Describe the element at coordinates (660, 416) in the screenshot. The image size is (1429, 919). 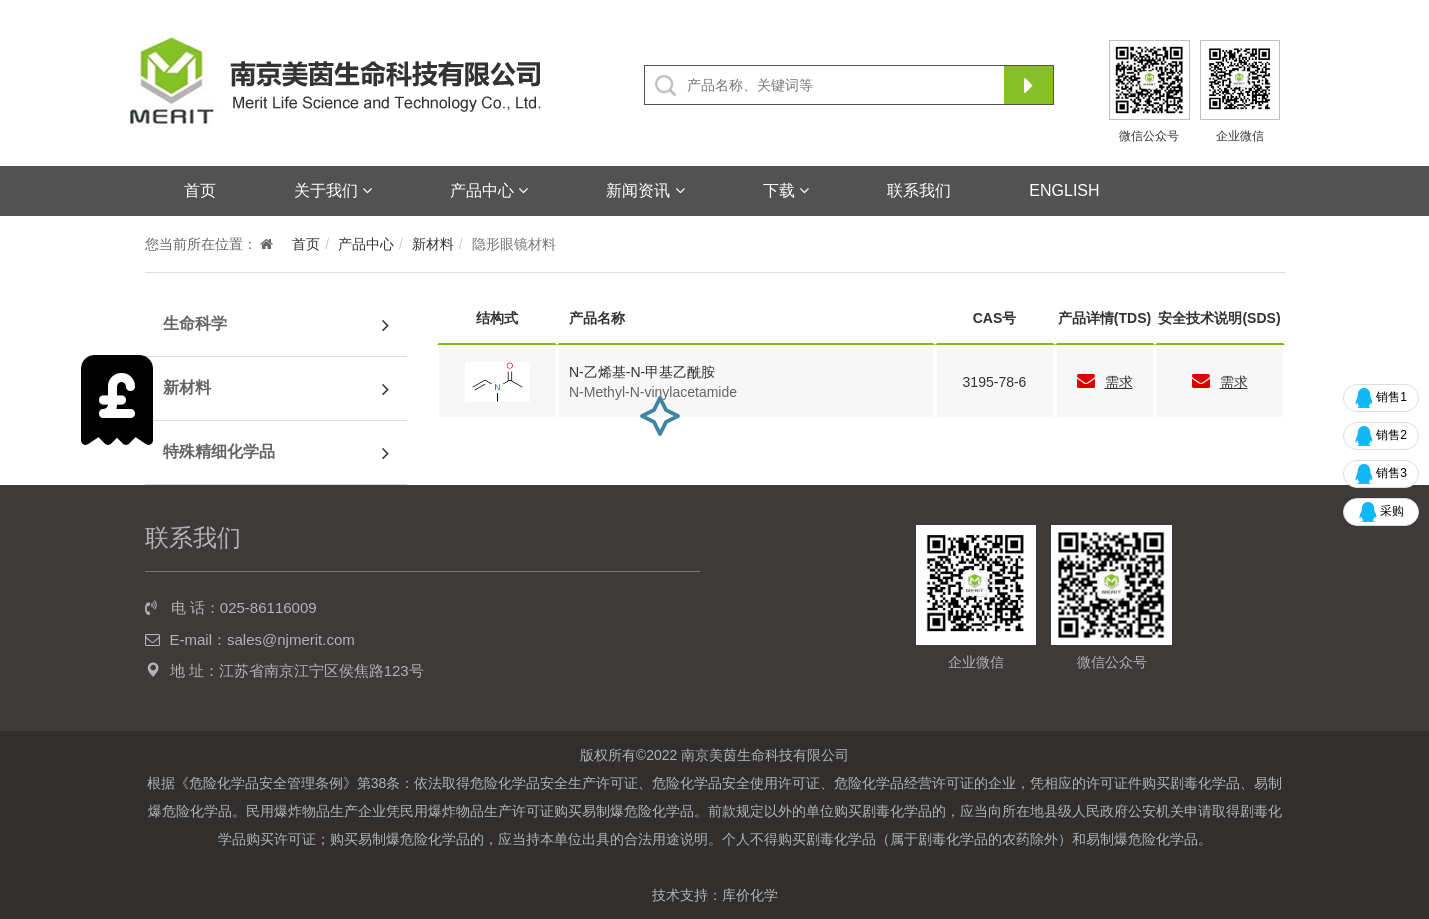
I see `add a sparkle or highlight effect` at that location.